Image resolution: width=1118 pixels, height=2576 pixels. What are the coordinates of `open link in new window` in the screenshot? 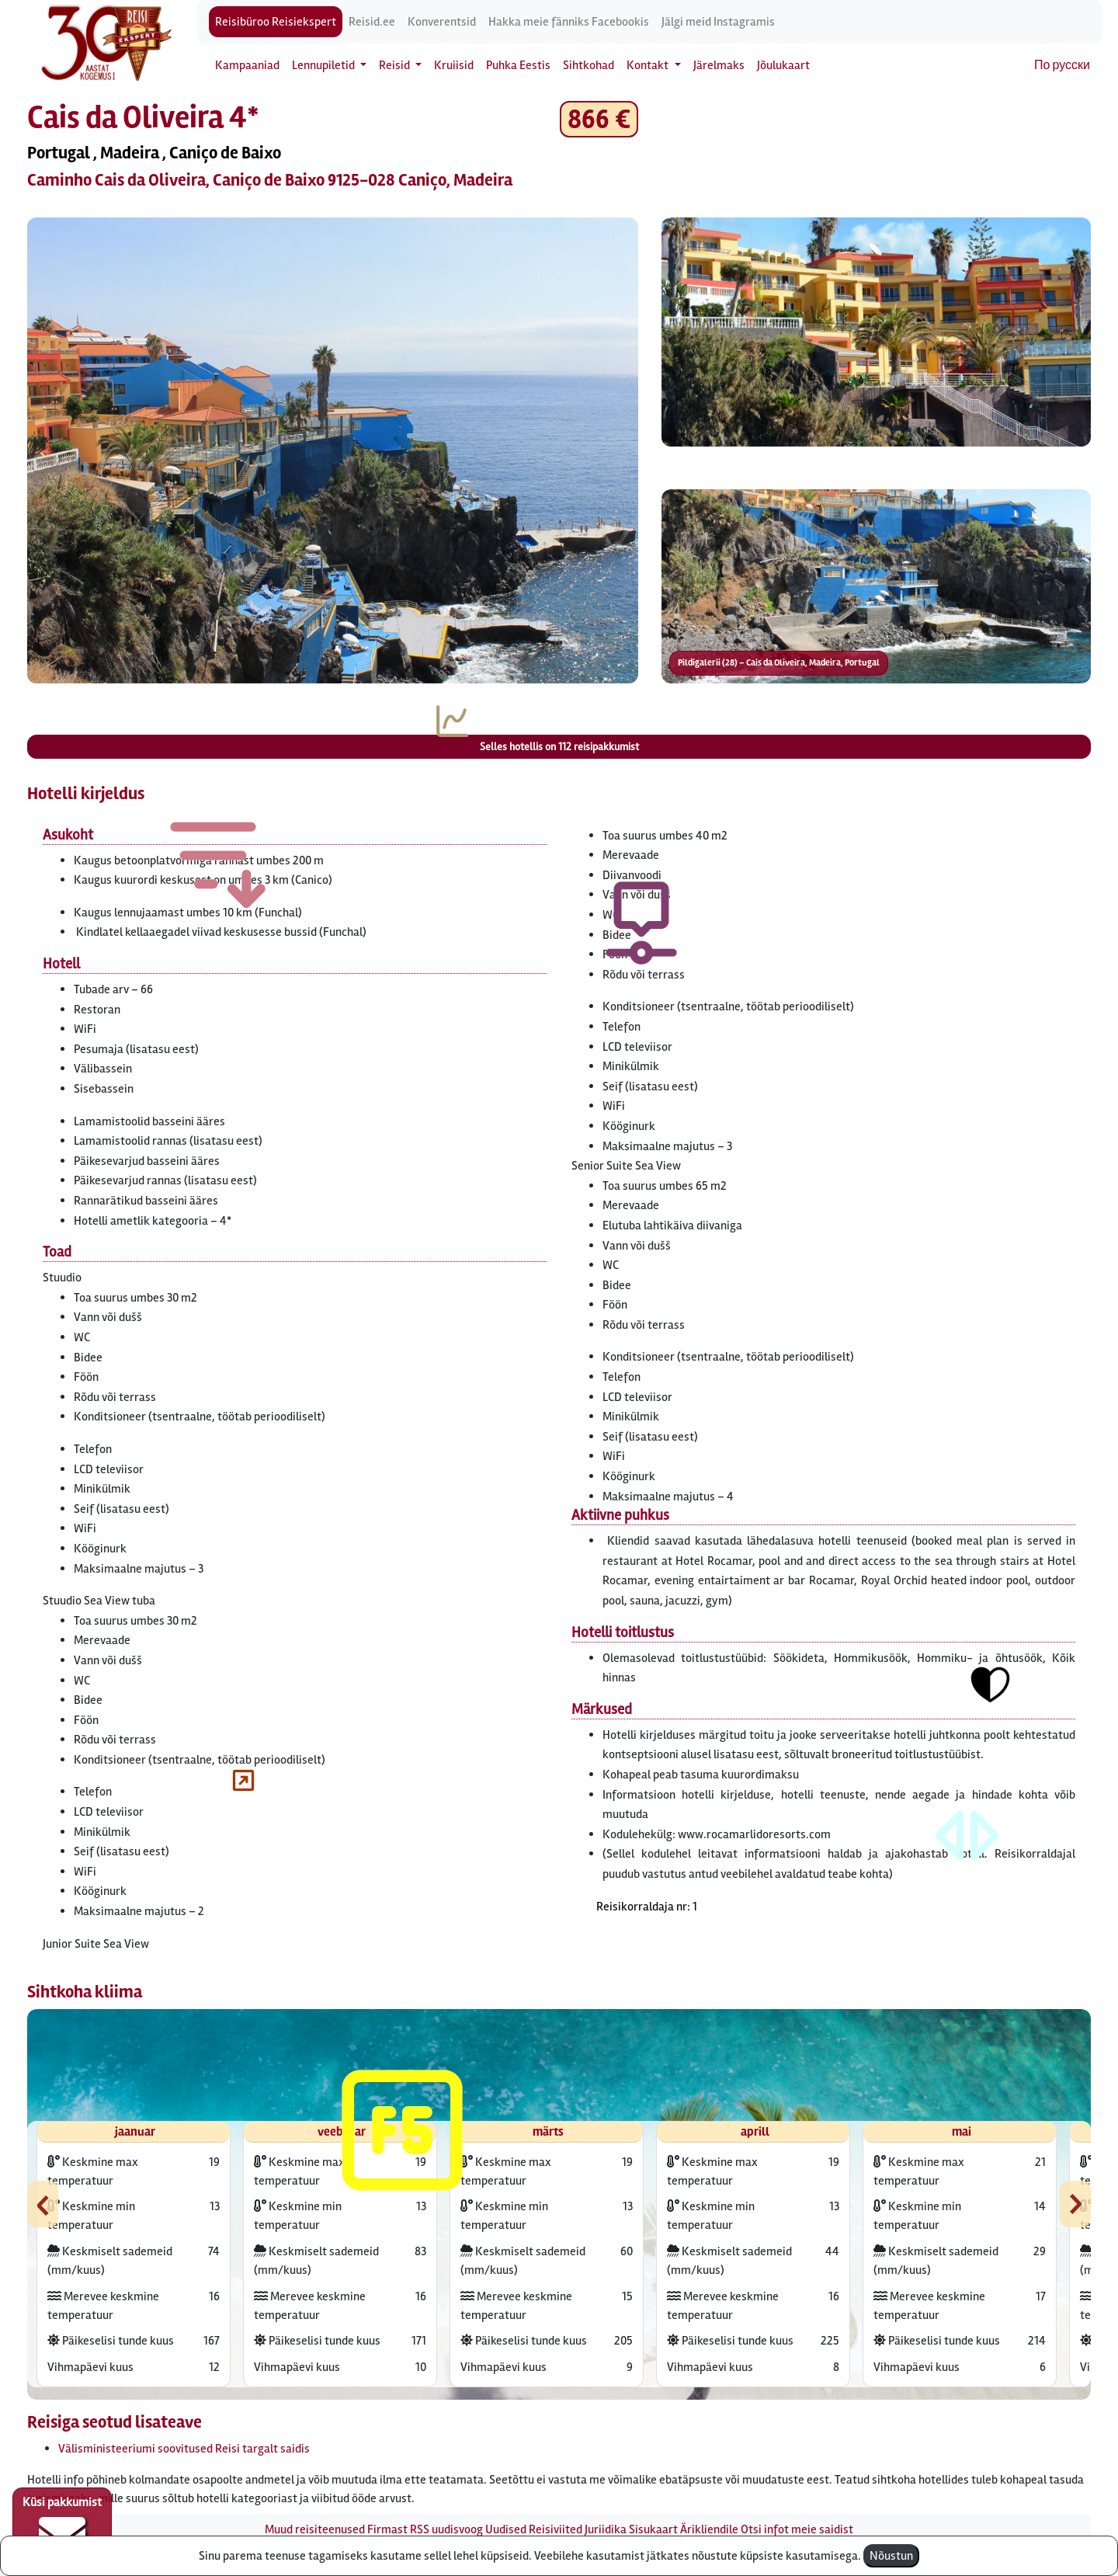 It's located at (243, 1780).